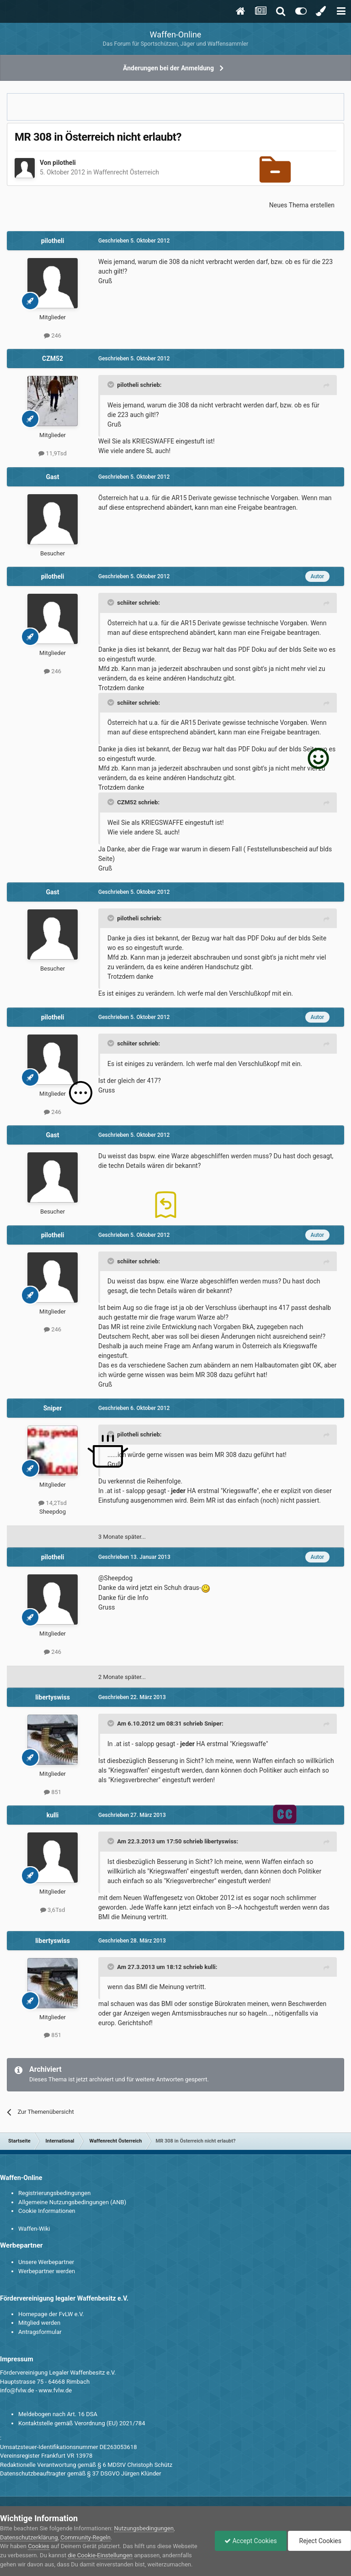  I want to click on remove a file from this folder, so click(275, 169).